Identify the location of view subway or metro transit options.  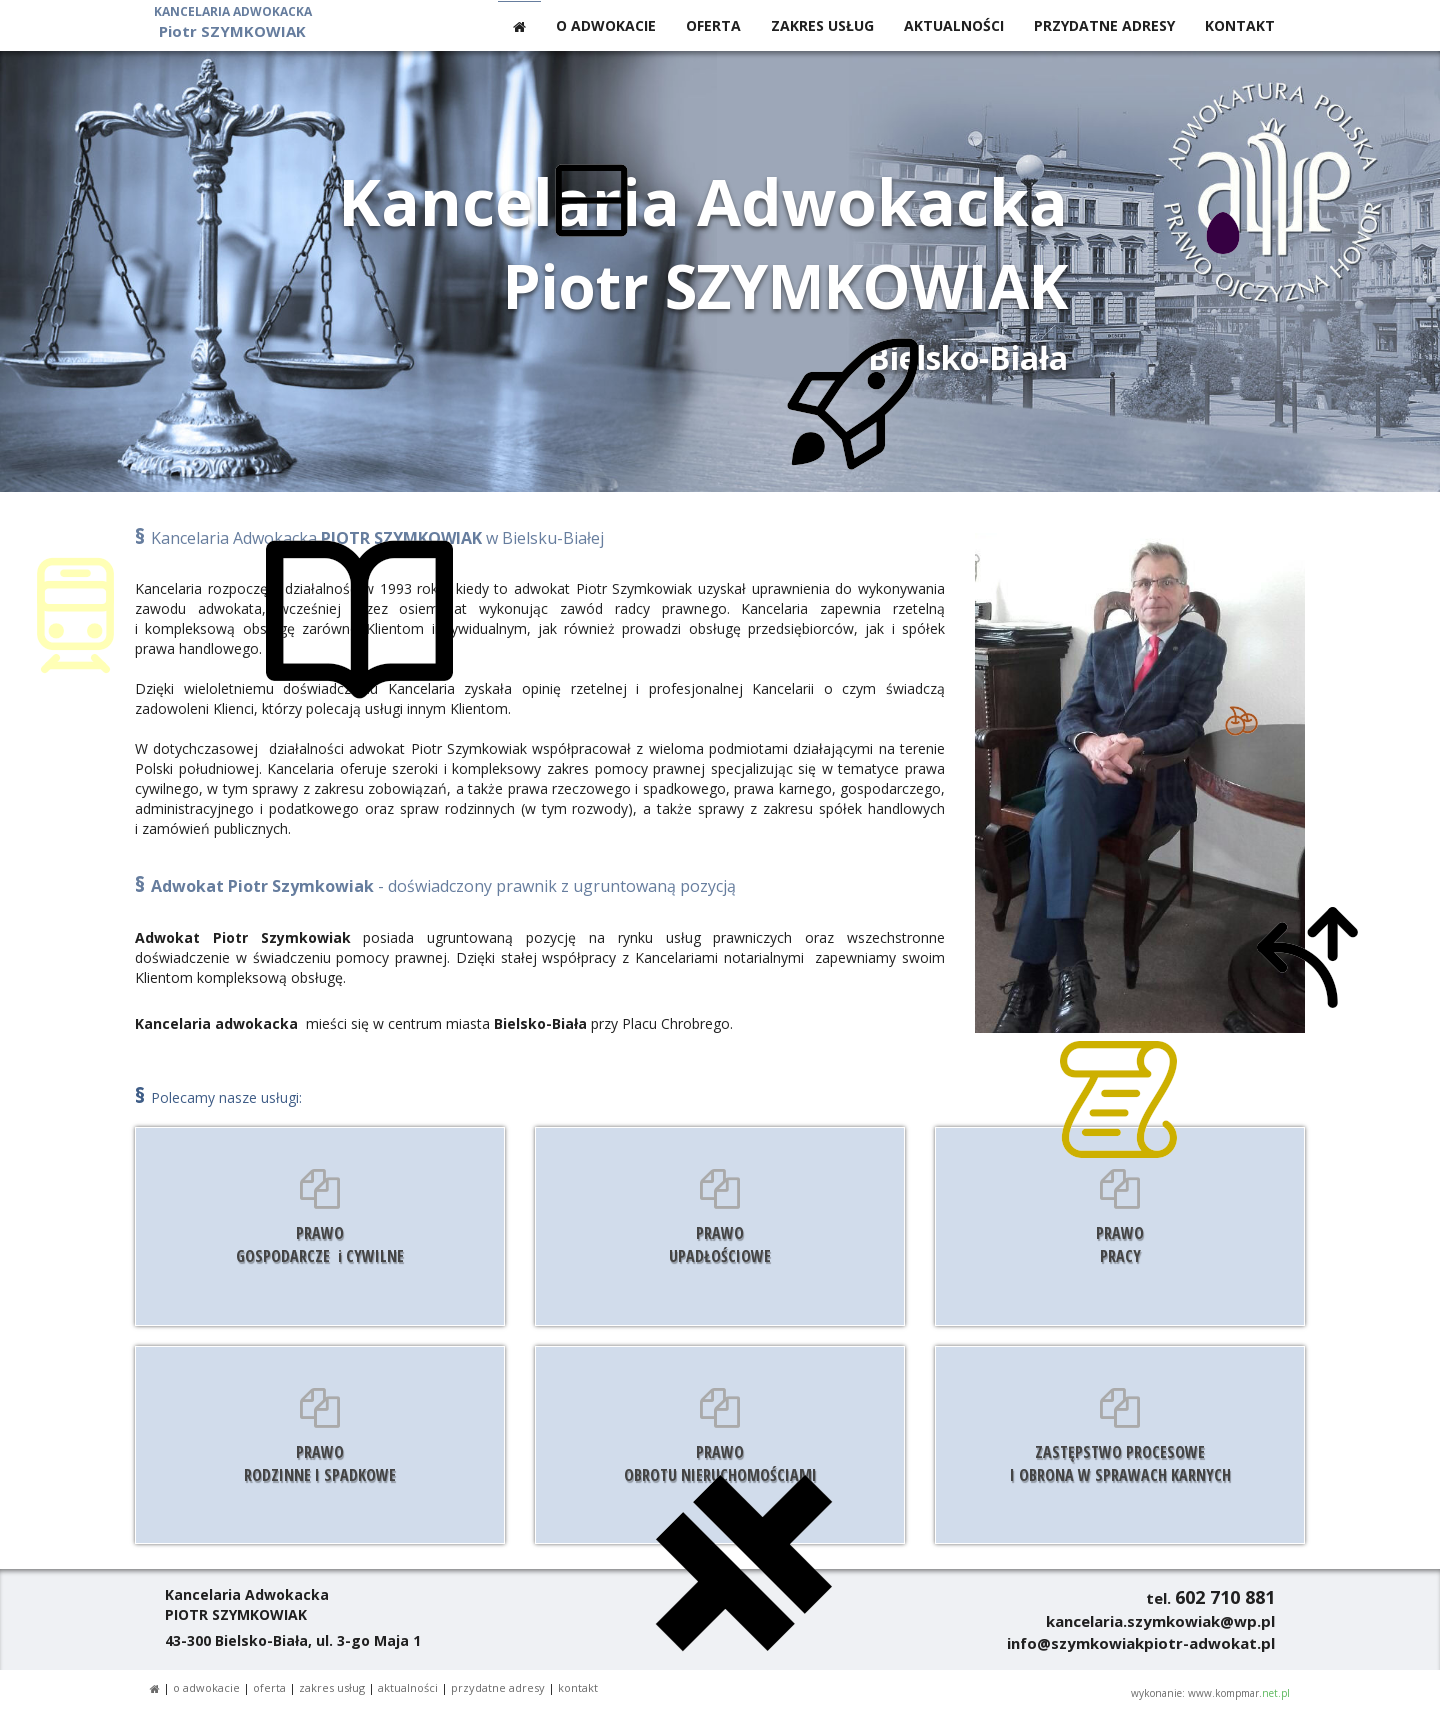
(75, 615).